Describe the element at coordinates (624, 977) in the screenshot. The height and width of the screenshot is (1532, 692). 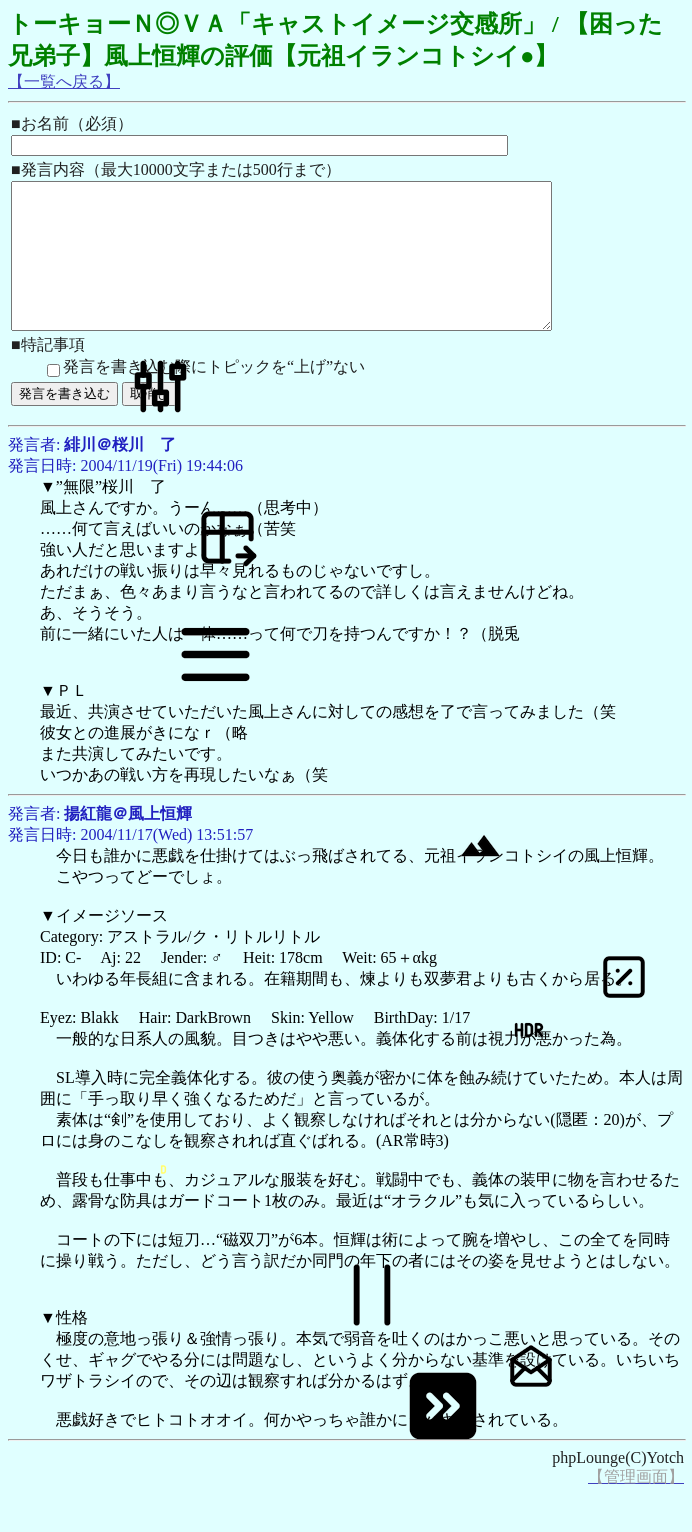
I see `view or apply a discount` at that location.